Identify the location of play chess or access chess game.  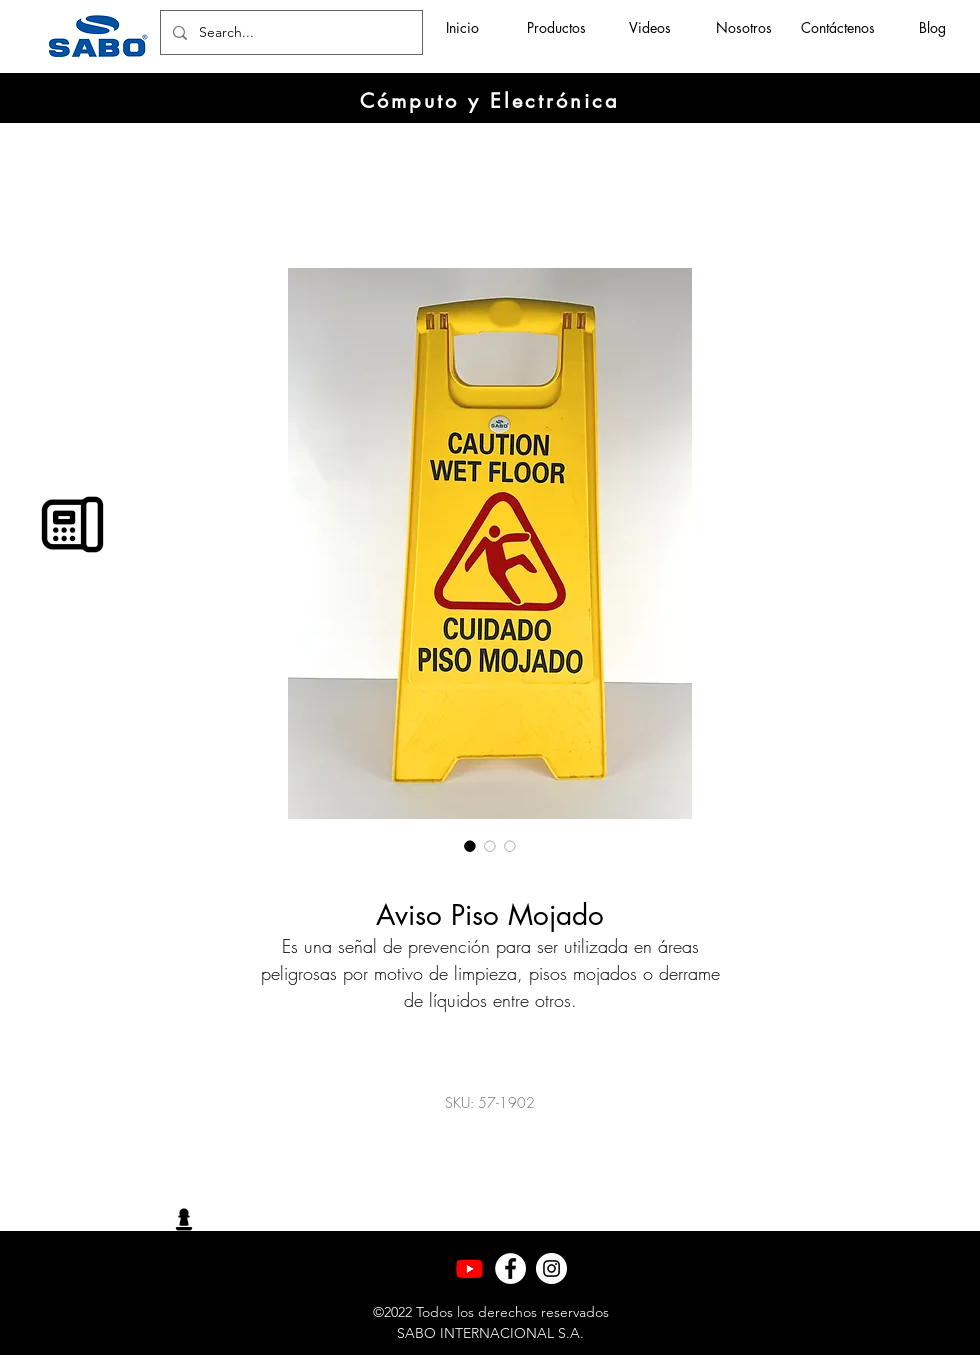
(184, 1220).